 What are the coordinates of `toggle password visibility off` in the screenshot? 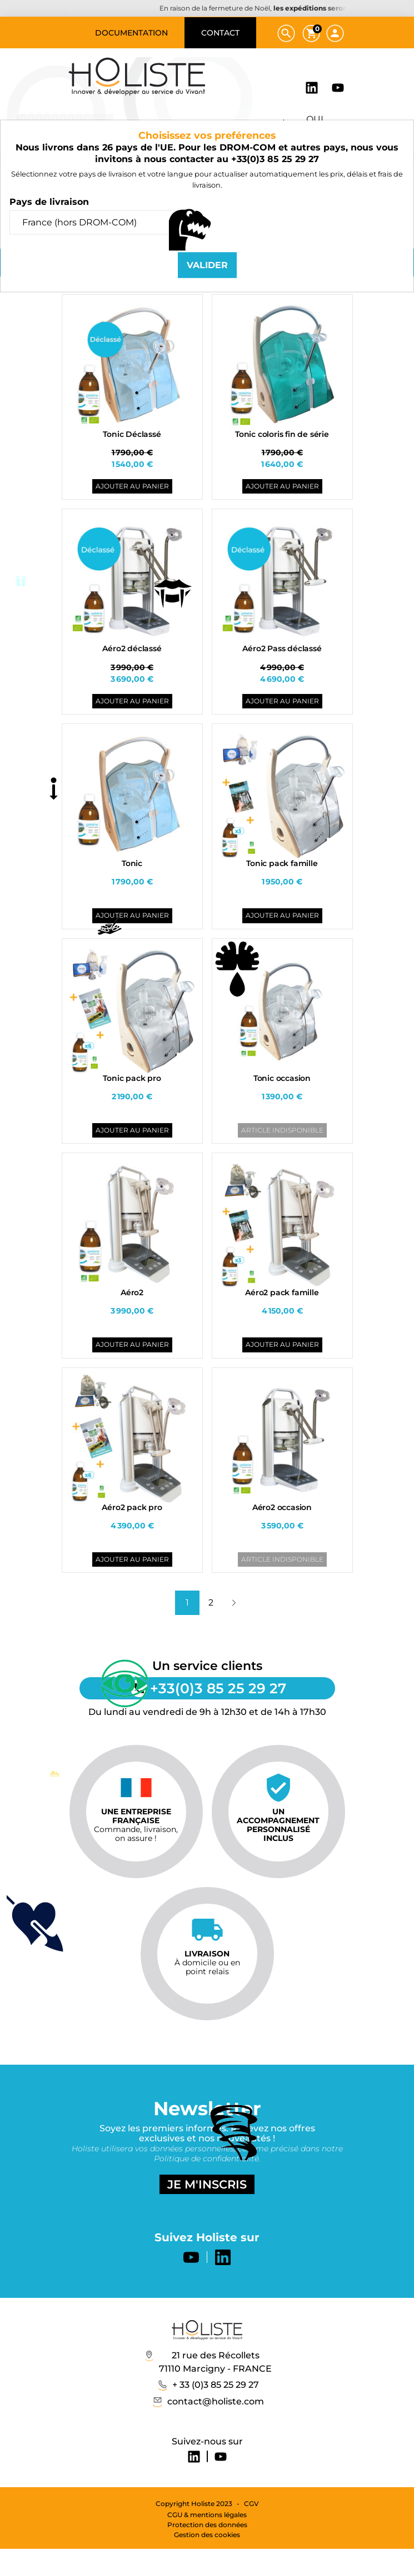 It's located at (124, 1683).